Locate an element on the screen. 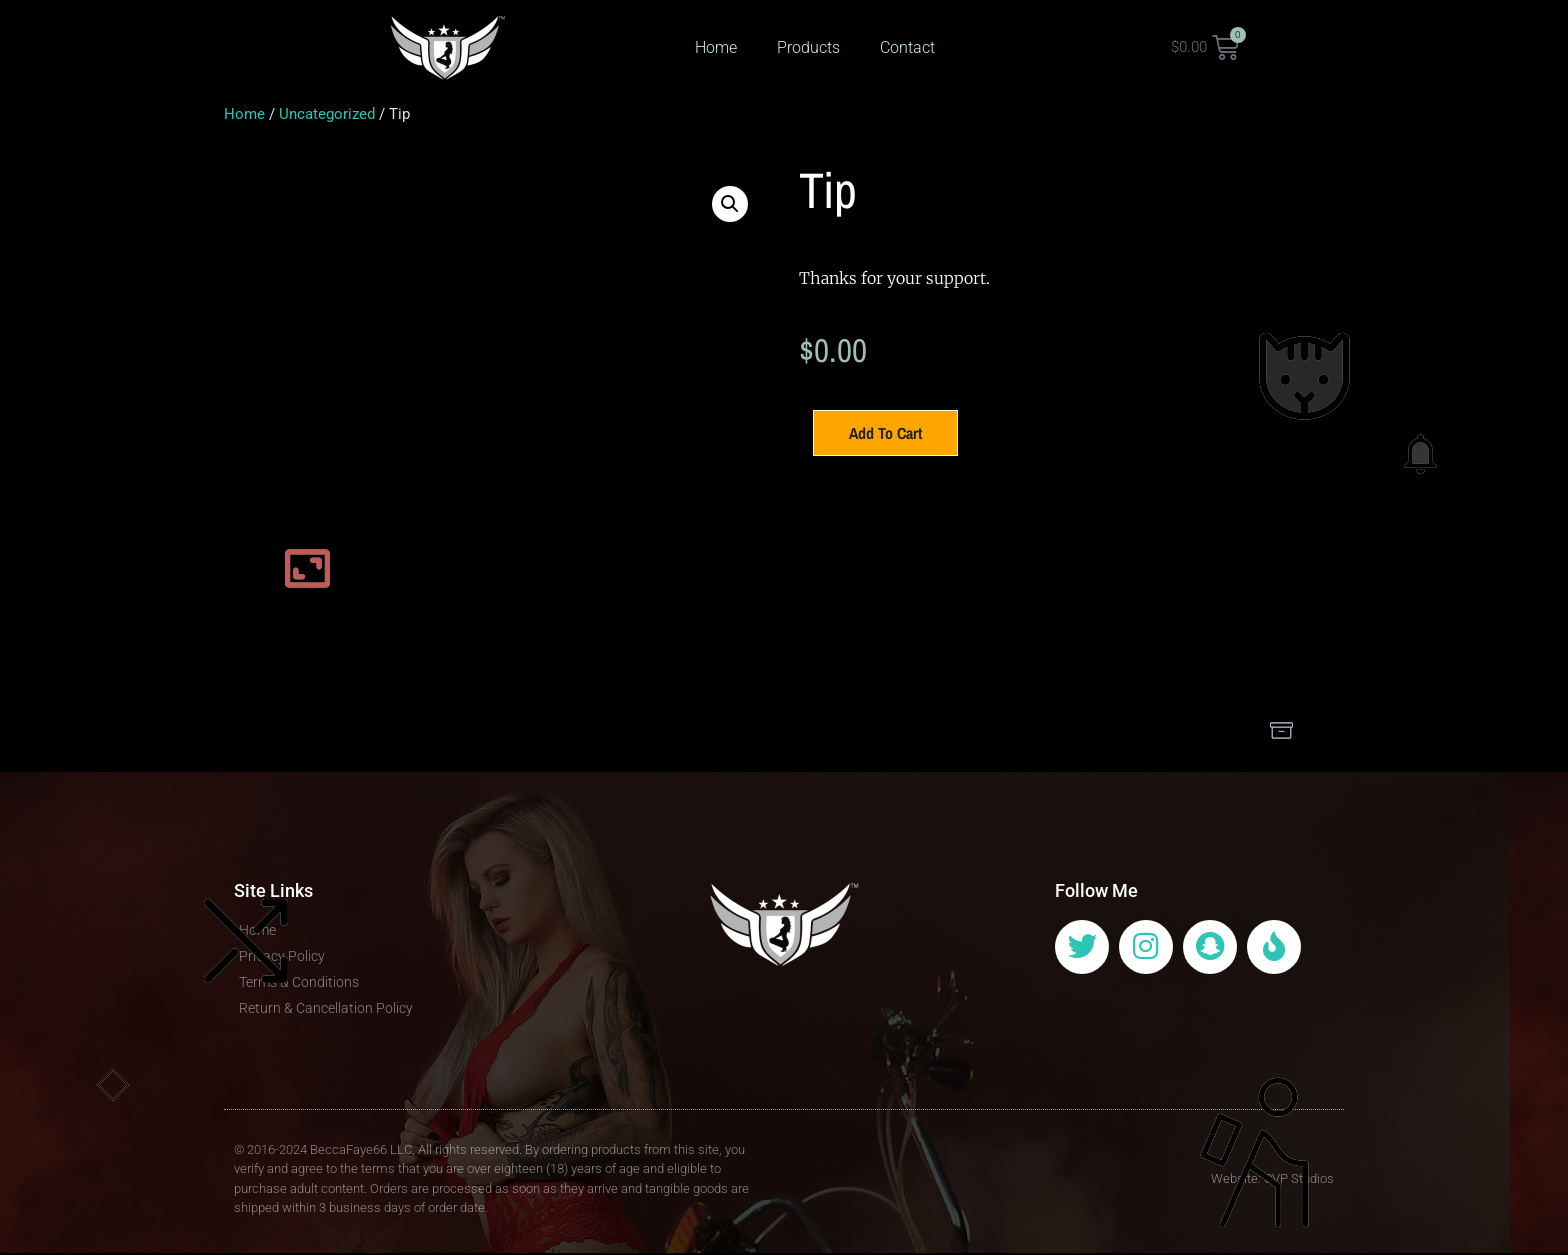  view pet or animal-related content is located at coordinates (1304, 374).